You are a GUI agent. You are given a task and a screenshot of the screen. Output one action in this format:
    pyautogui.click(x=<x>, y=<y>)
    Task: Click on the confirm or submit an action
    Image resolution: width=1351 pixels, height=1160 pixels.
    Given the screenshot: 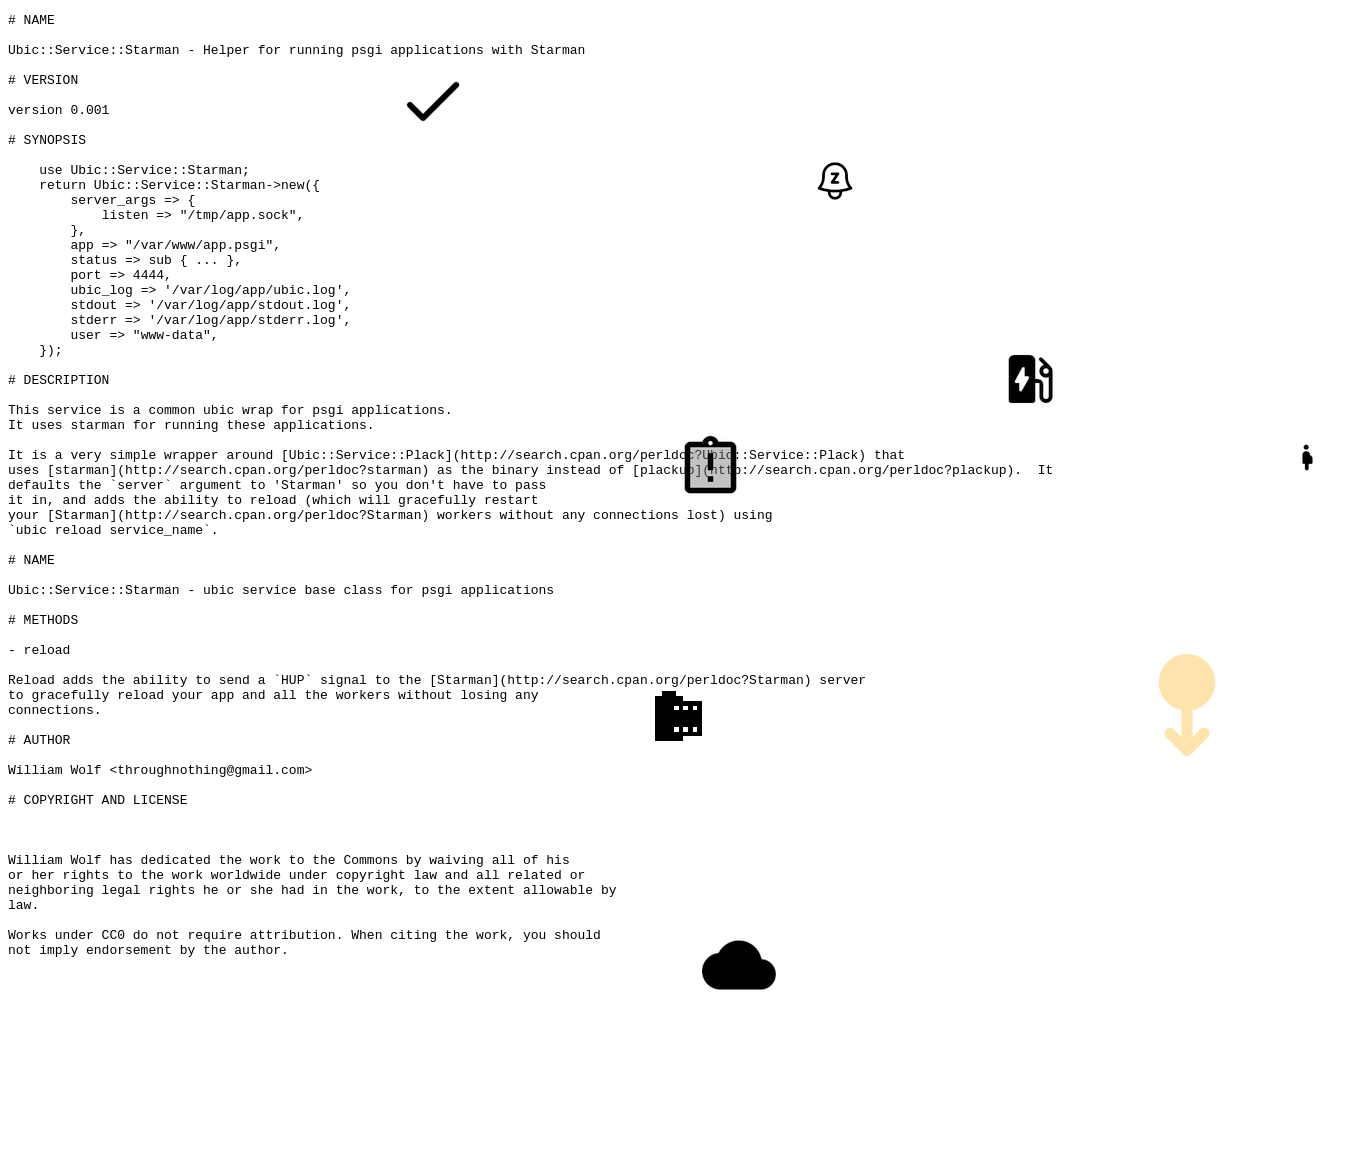 What is the action you would take?
    pyautogui.click(x=432, y=100)
    